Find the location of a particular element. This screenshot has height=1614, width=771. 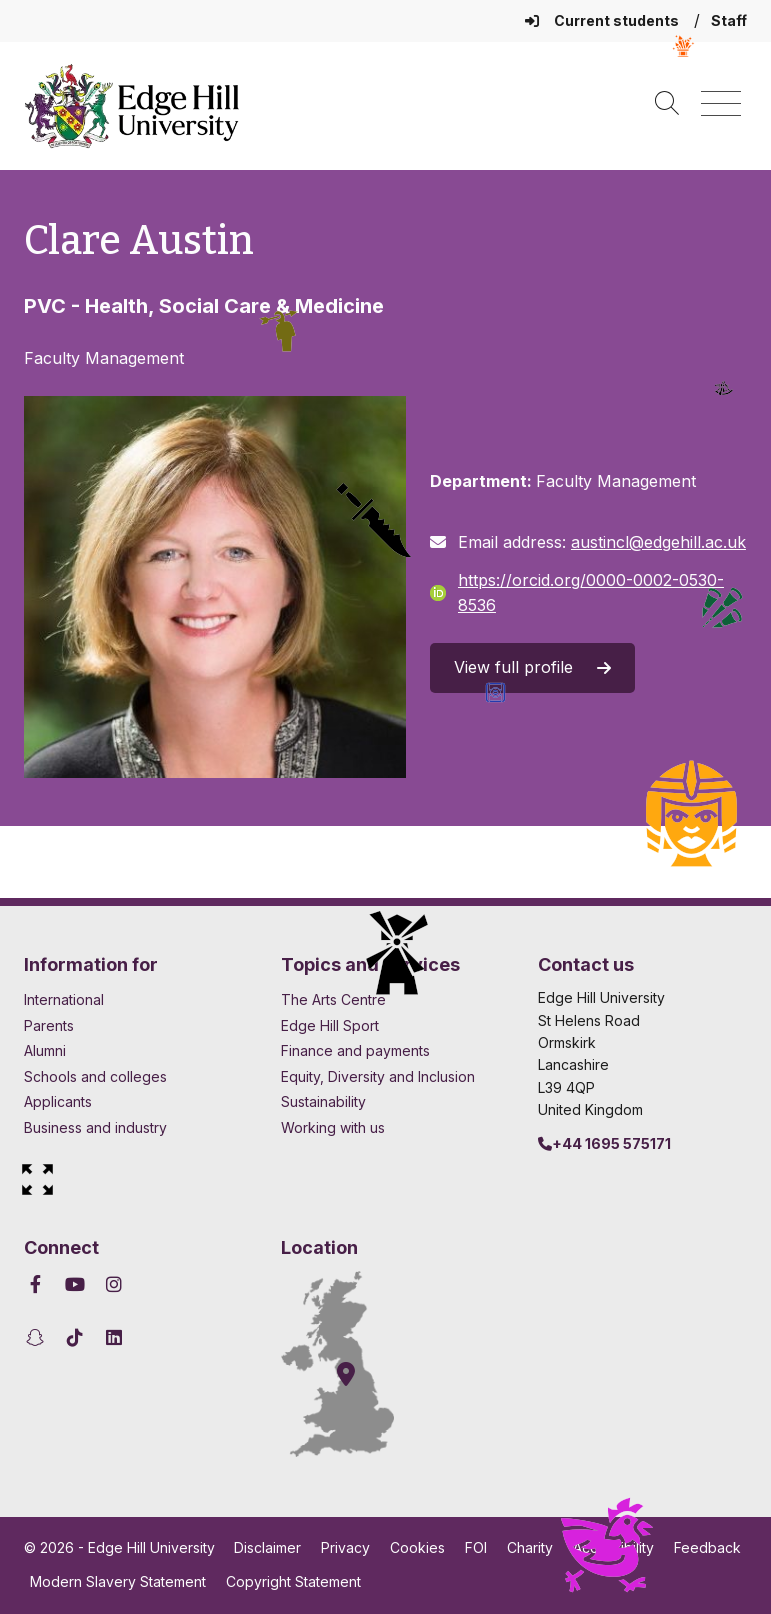

access navigation or mapping tools is located at coordinates (724, 388).